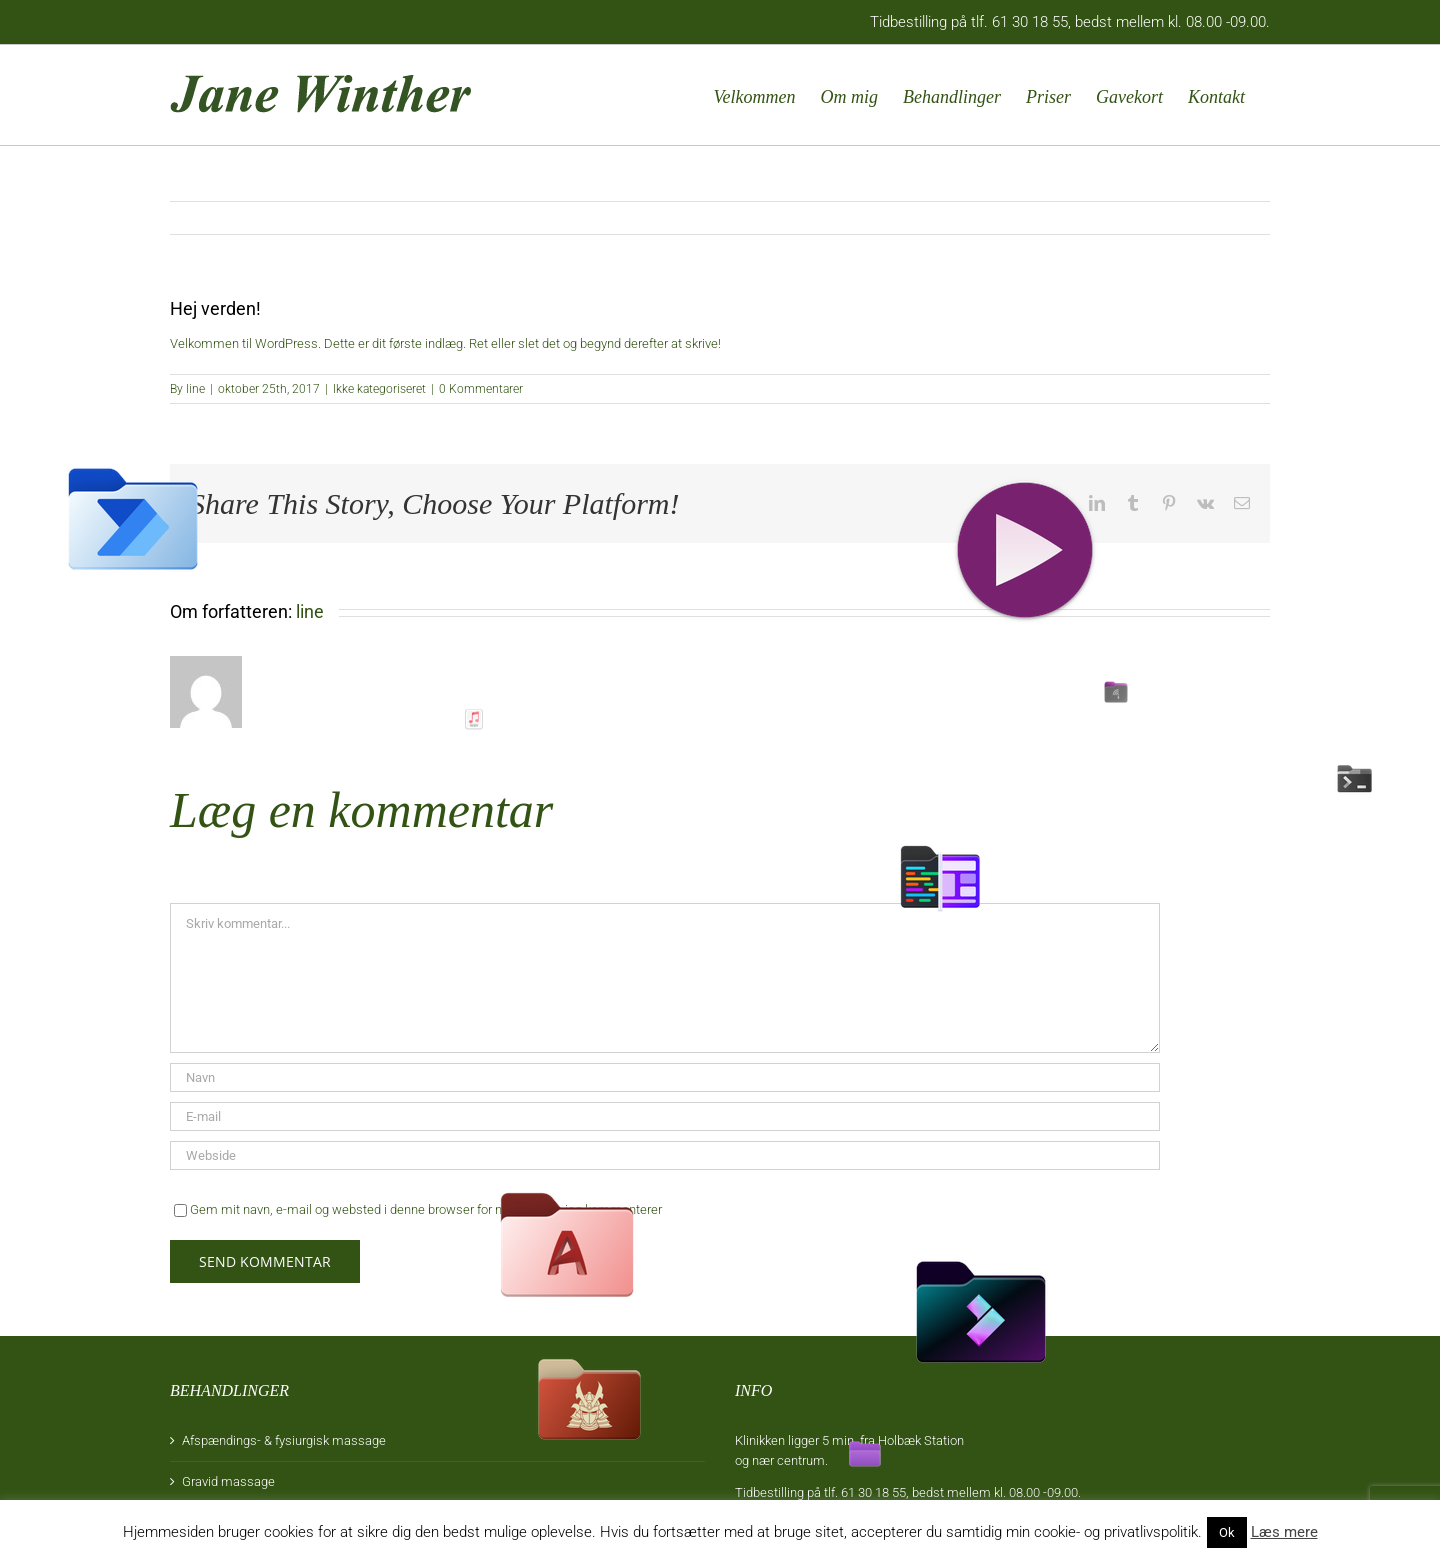  Describe the element at coordinates (1354, 779) in the screenshot. I see `open windows terminal projects folder` at that location.